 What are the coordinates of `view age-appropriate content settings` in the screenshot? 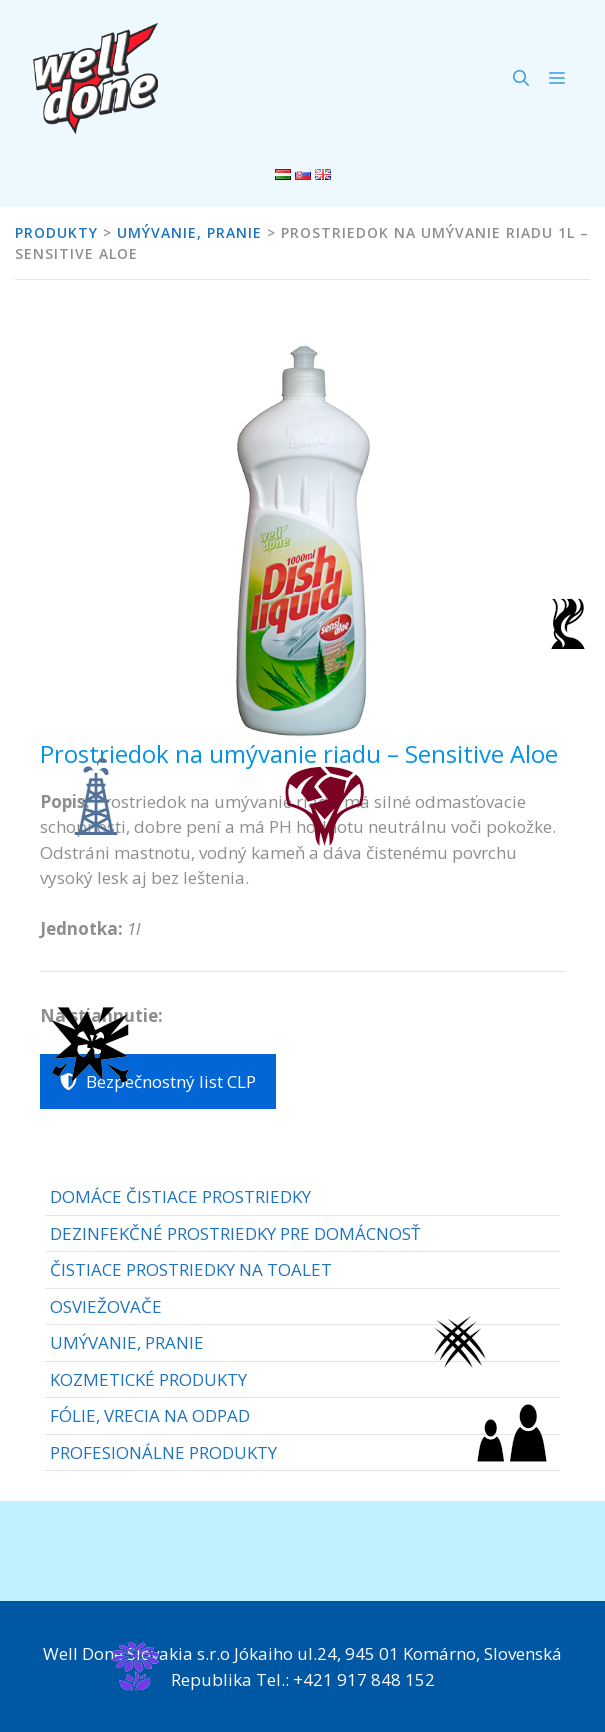 It's located at (512, 1433).